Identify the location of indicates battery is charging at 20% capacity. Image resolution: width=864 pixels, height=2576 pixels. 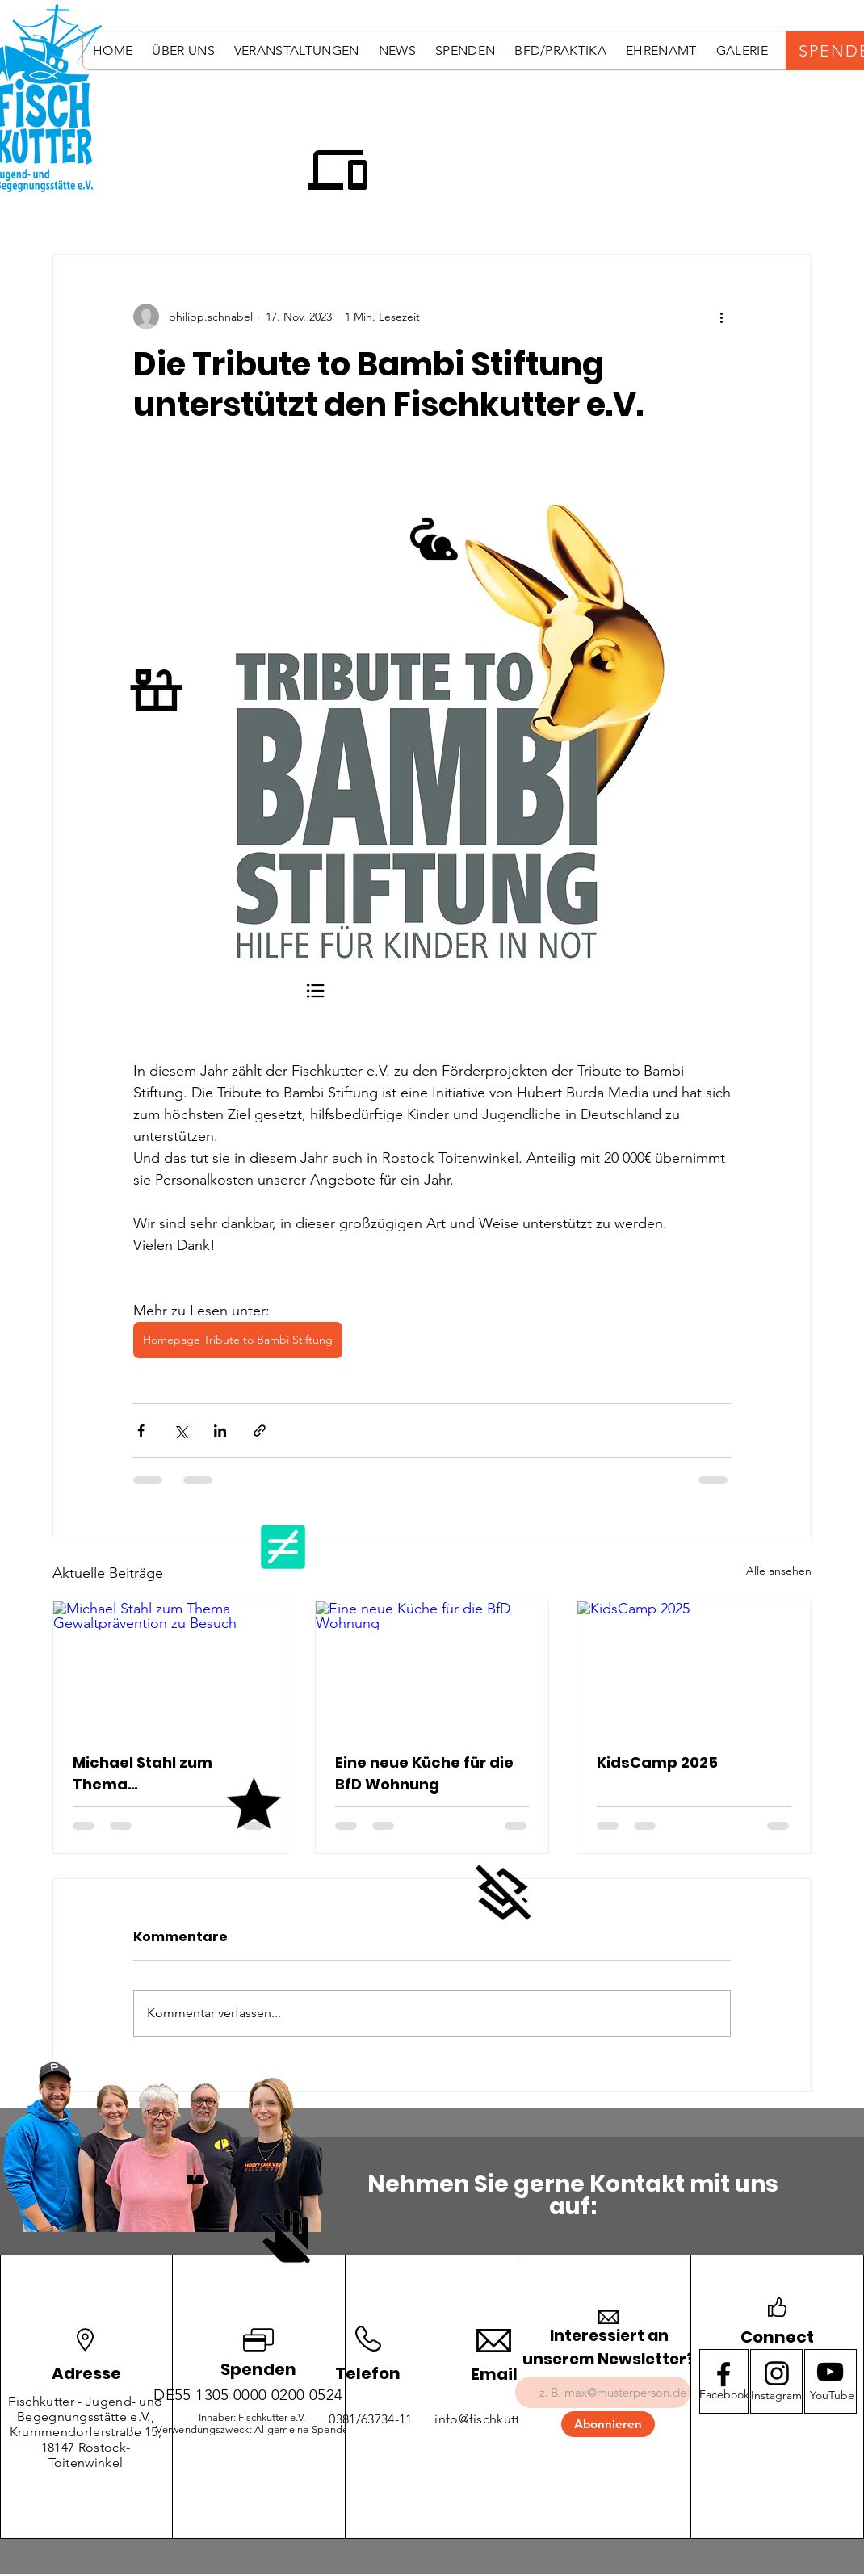
(195, 2167).